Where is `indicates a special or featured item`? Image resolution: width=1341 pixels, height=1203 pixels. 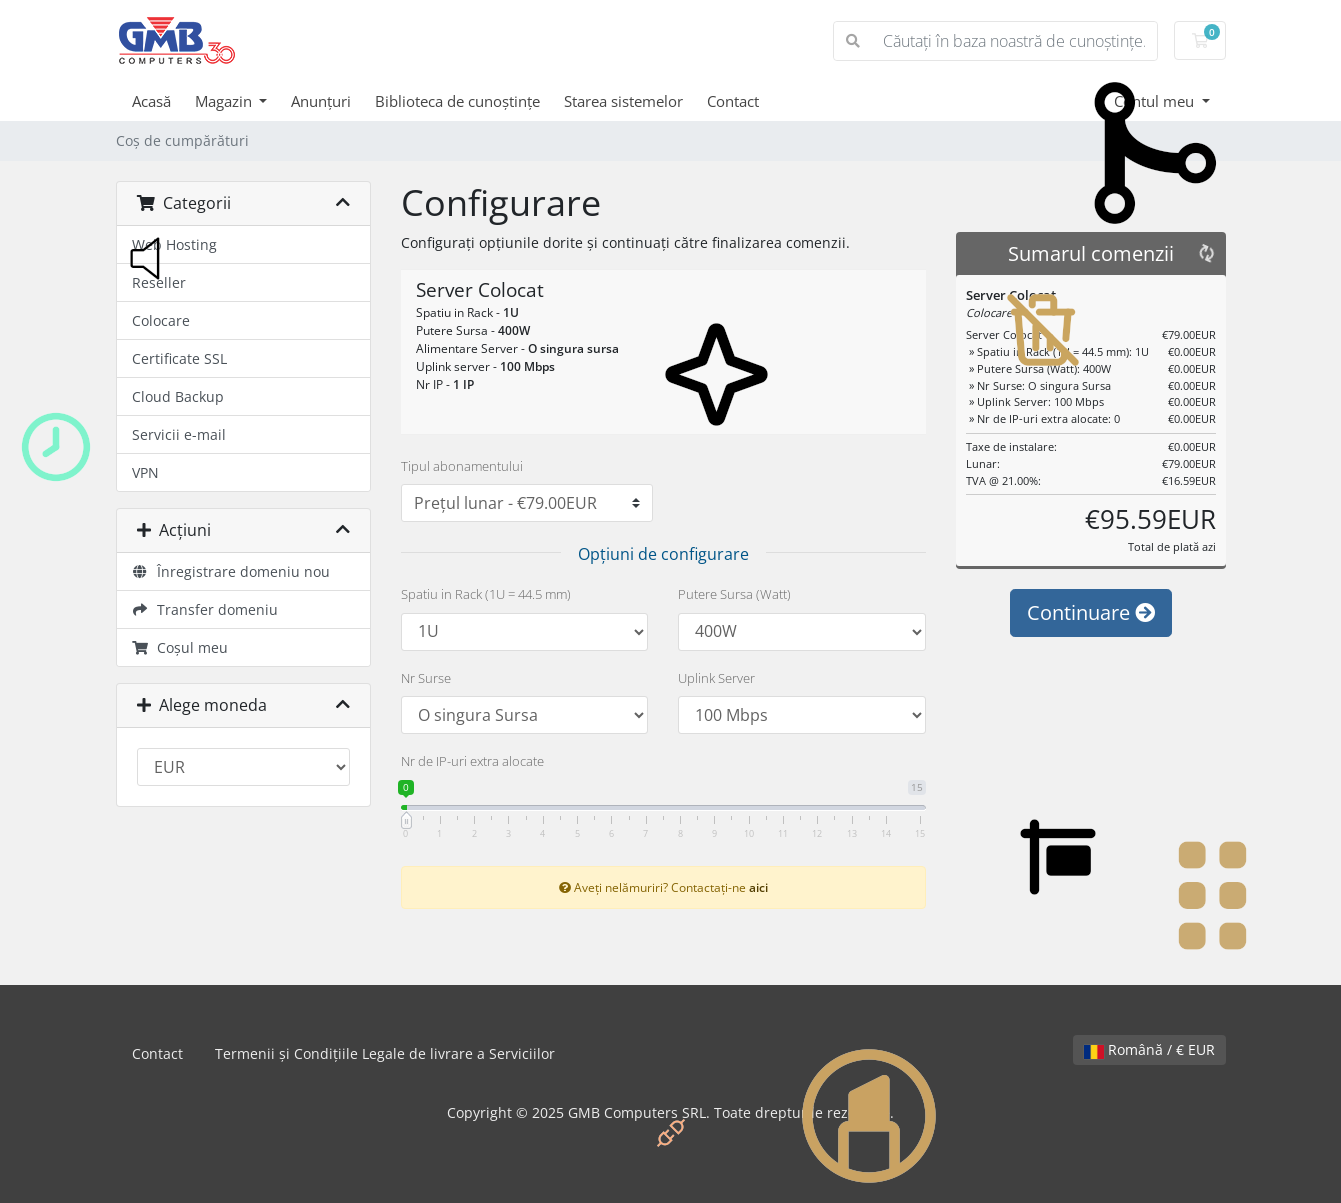
indicates a special or featured item is located at coordinates (716, 374).